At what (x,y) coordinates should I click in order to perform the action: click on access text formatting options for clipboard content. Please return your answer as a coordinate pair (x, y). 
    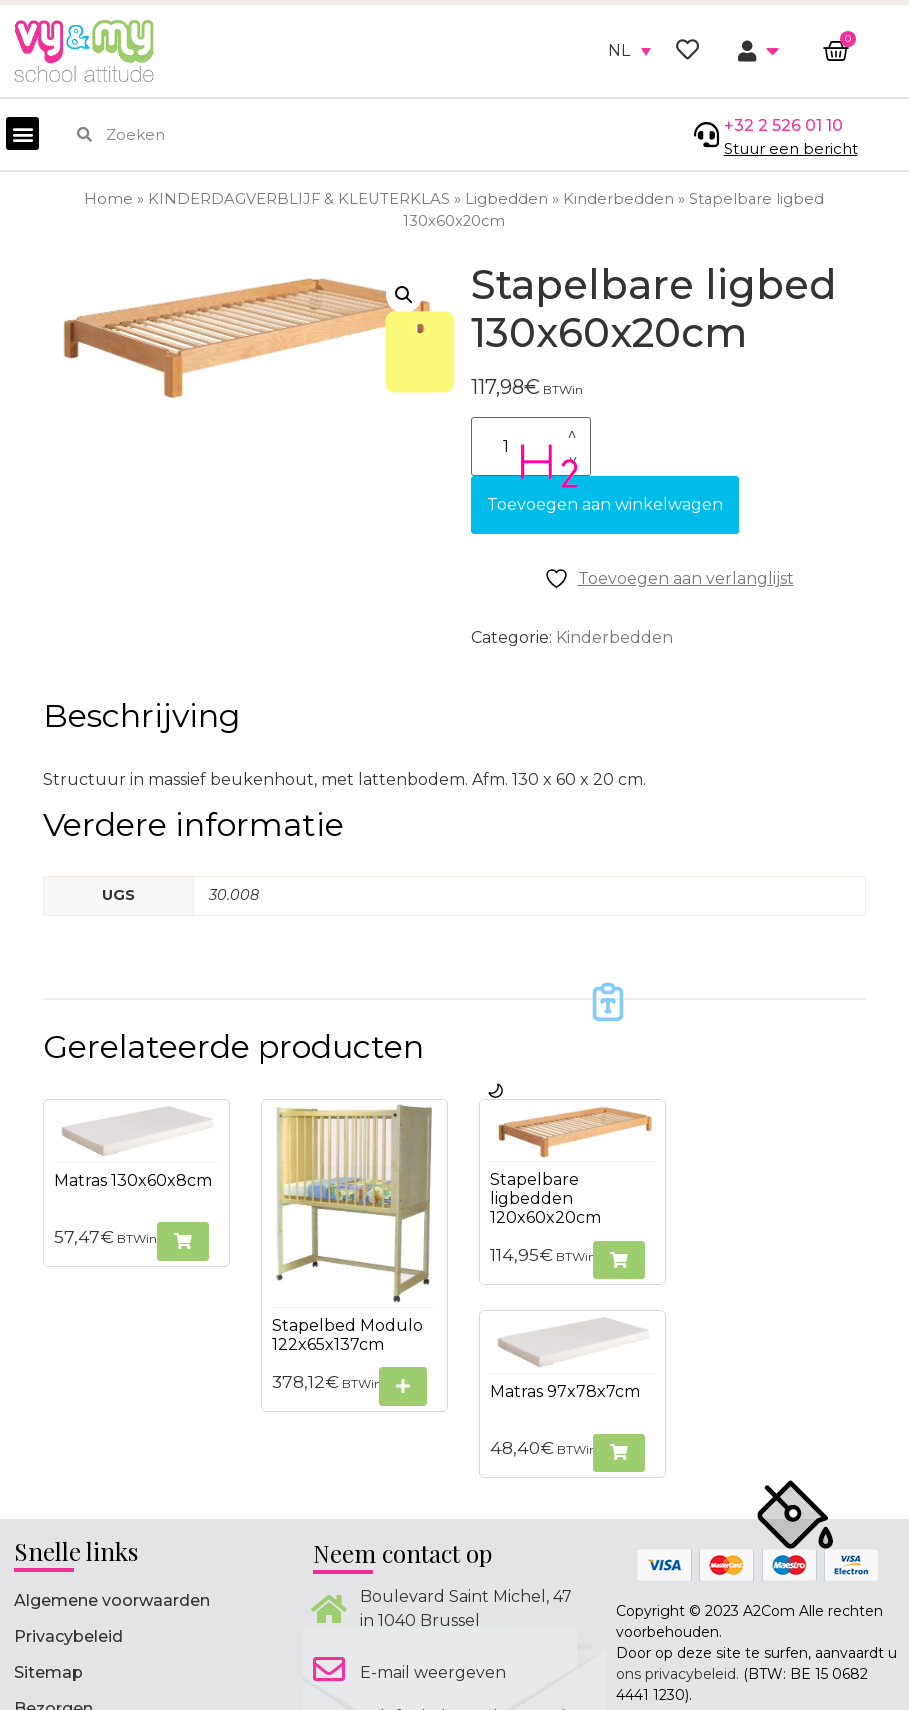
    Looking at the image, I should click on (608, 1002).